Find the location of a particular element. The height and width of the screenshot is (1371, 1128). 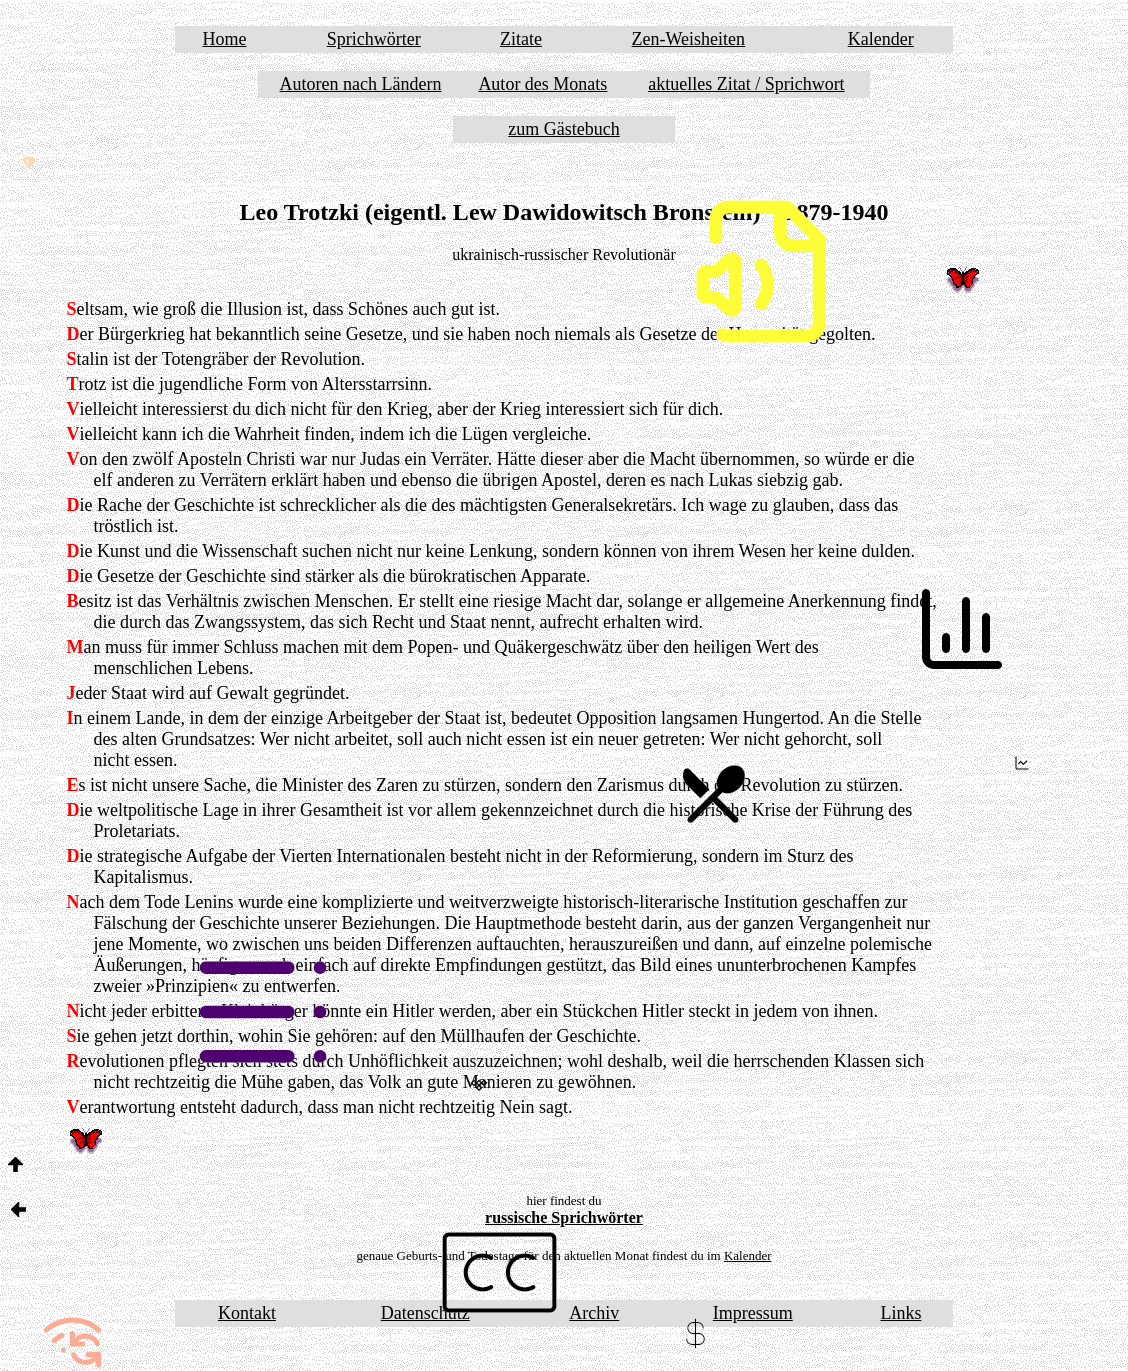

indicates premium or pro membership status is located at coordinates (29, 162).